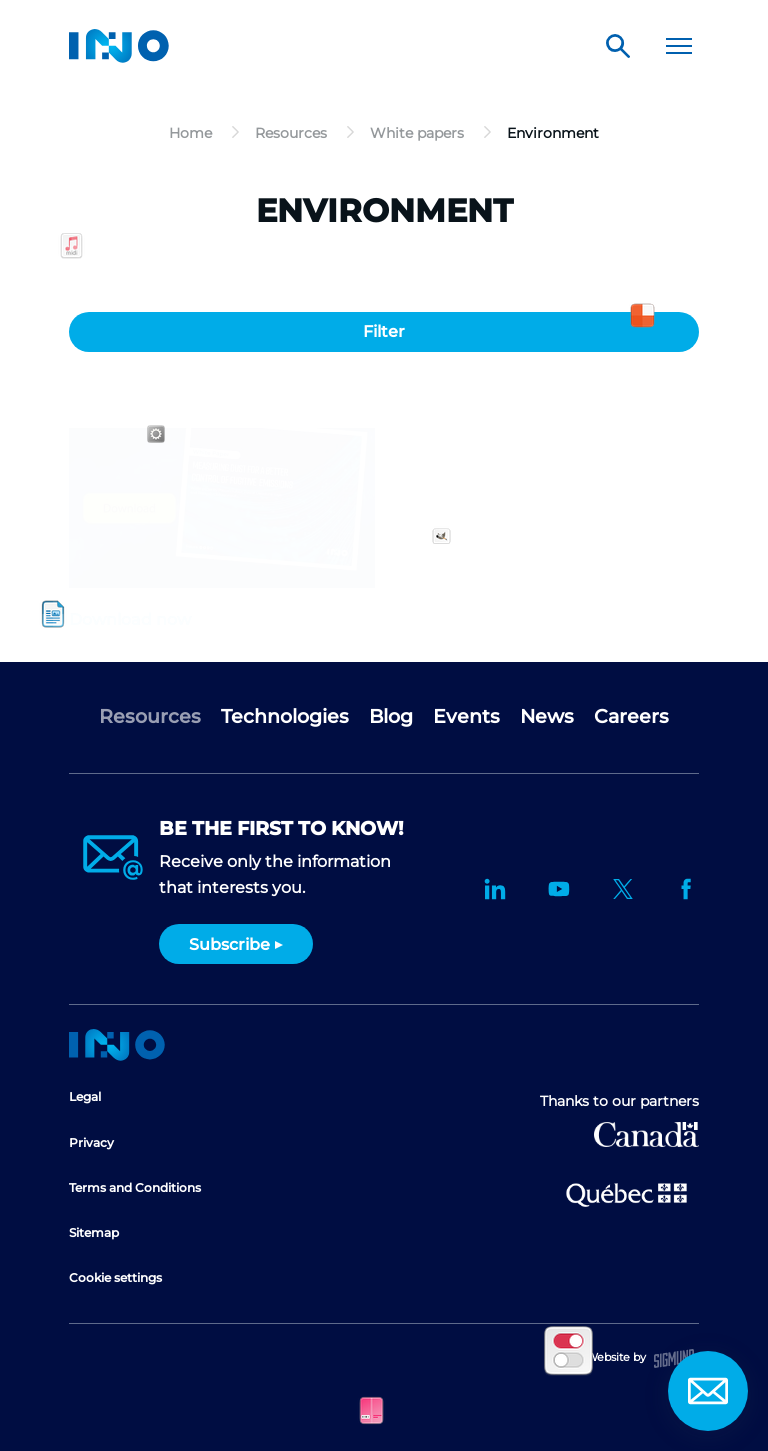  I want to click on open system settings or preferences, so click(568, 1350).